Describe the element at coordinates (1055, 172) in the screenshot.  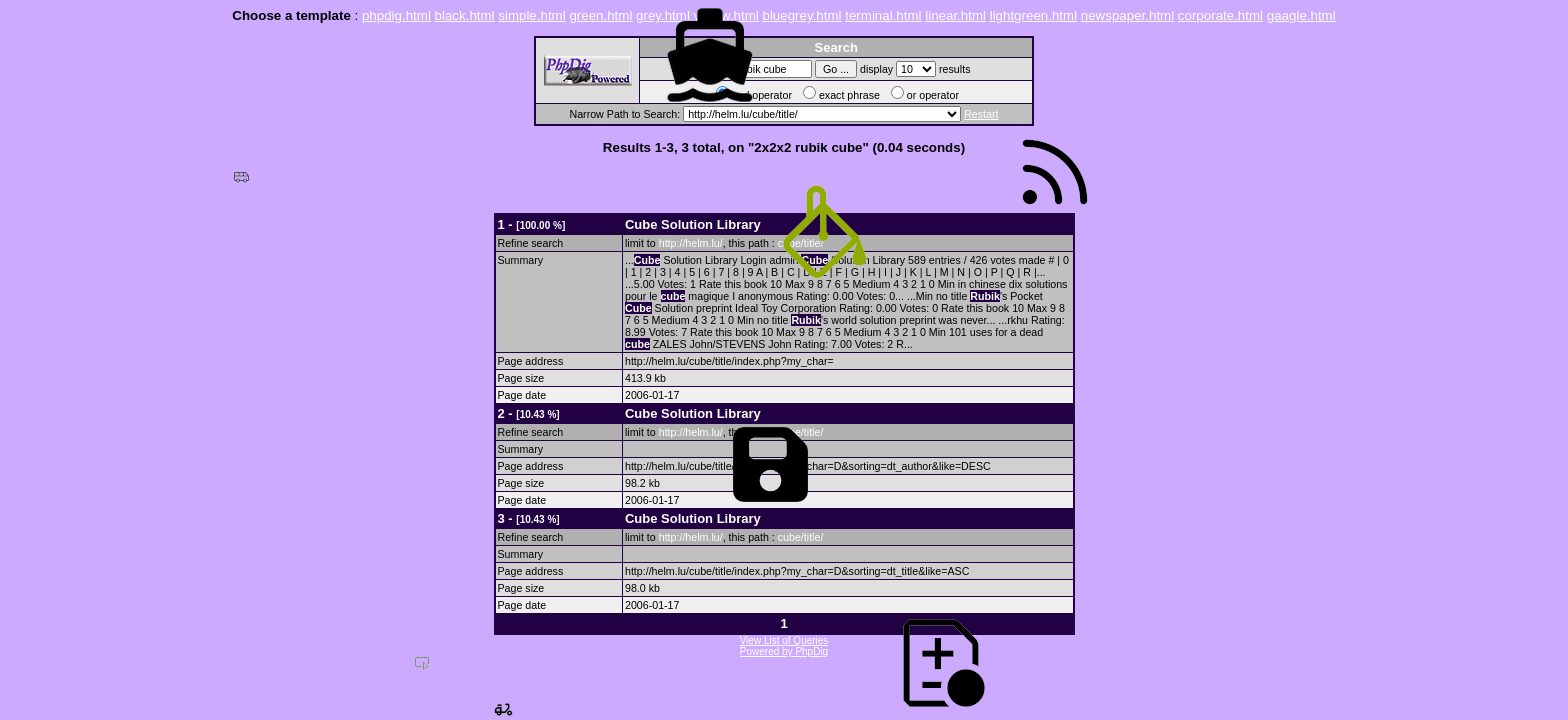
I see `subscribe to RSS feed` at that location.